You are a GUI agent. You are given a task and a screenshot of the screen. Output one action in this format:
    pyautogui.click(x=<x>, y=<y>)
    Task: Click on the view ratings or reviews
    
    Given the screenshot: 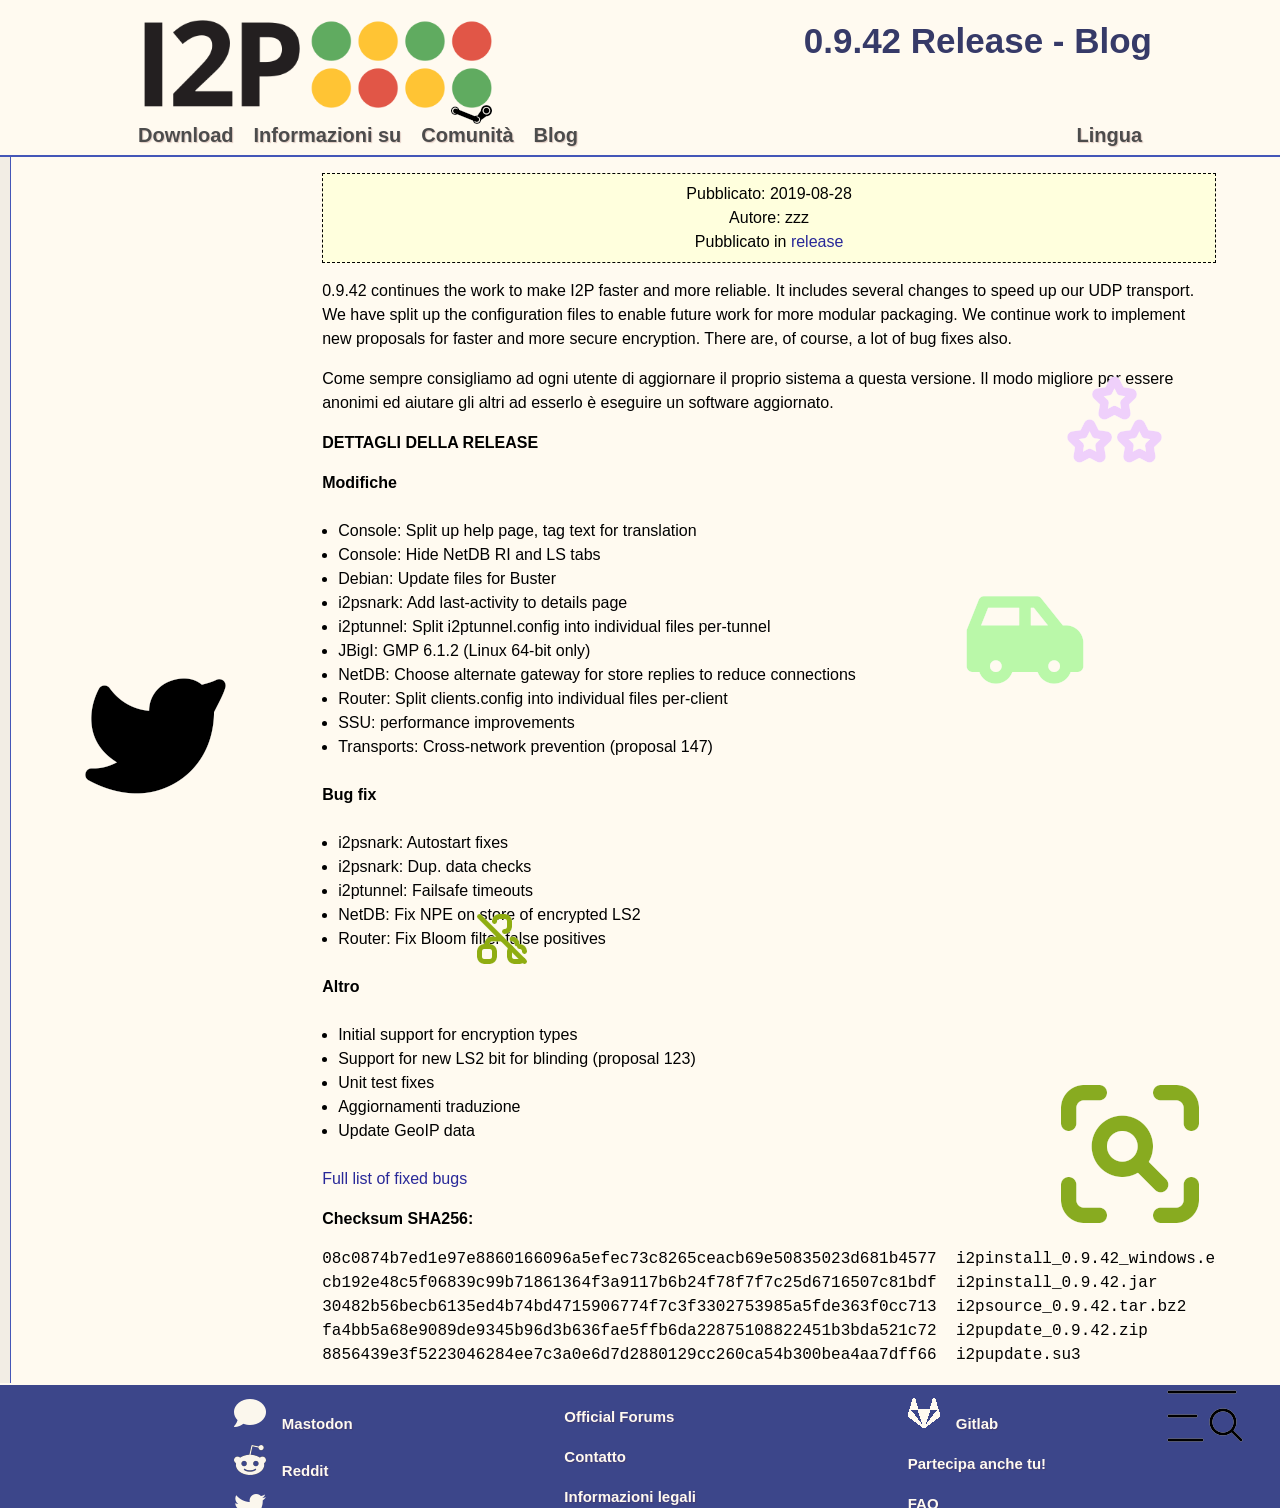 What is the action you would take?
    pyautogui.click(x=1114, y=419)
    